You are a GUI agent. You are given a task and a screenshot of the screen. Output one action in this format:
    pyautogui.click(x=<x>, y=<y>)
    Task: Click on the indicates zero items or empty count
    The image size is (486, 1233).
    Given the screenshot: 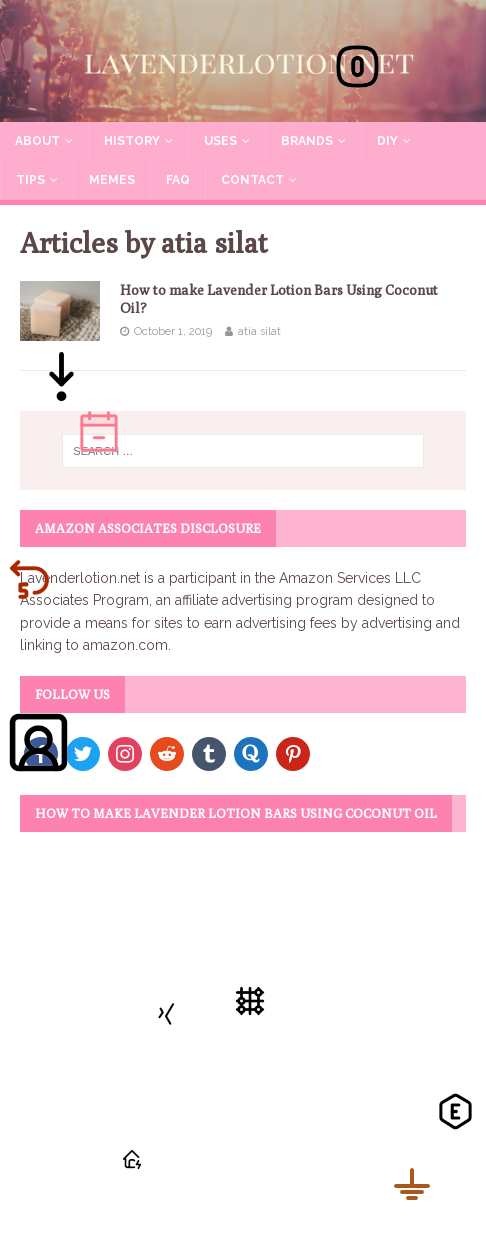 What is the action you would take?
    pyautogui.click(x=357, y=66)
    